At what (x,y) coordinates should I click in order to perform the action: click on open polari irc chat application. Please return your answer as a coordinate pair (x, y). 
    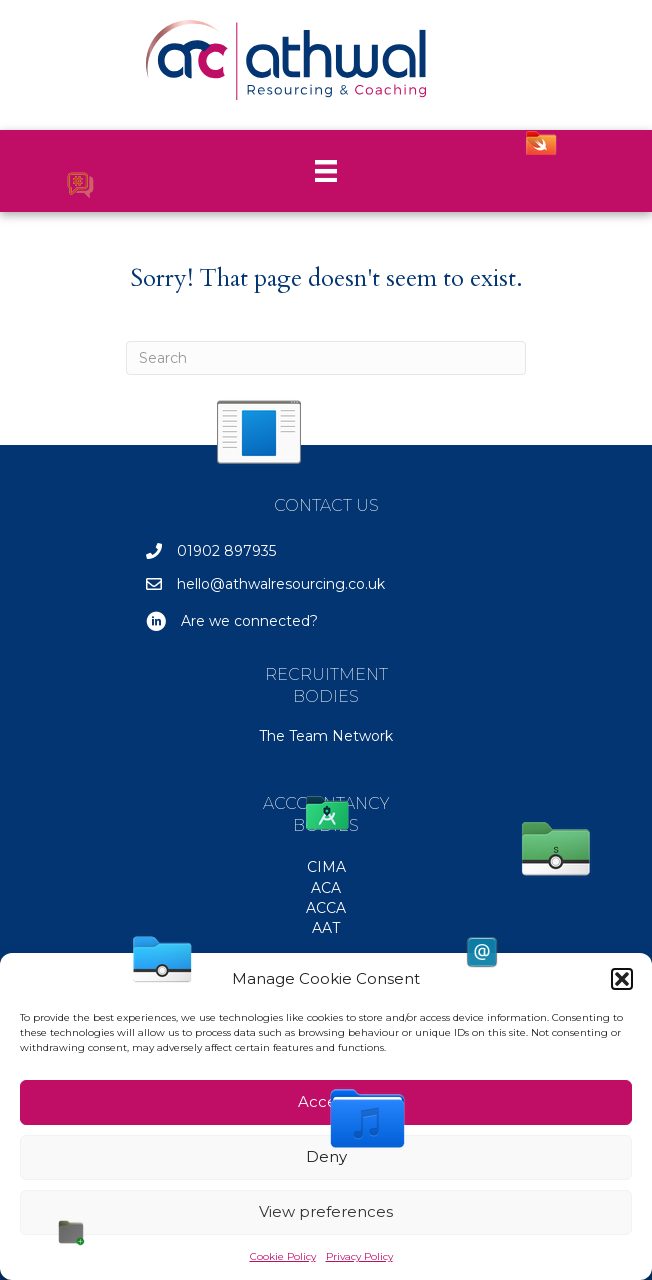
    Looking at the image, I should click on (80, 185).